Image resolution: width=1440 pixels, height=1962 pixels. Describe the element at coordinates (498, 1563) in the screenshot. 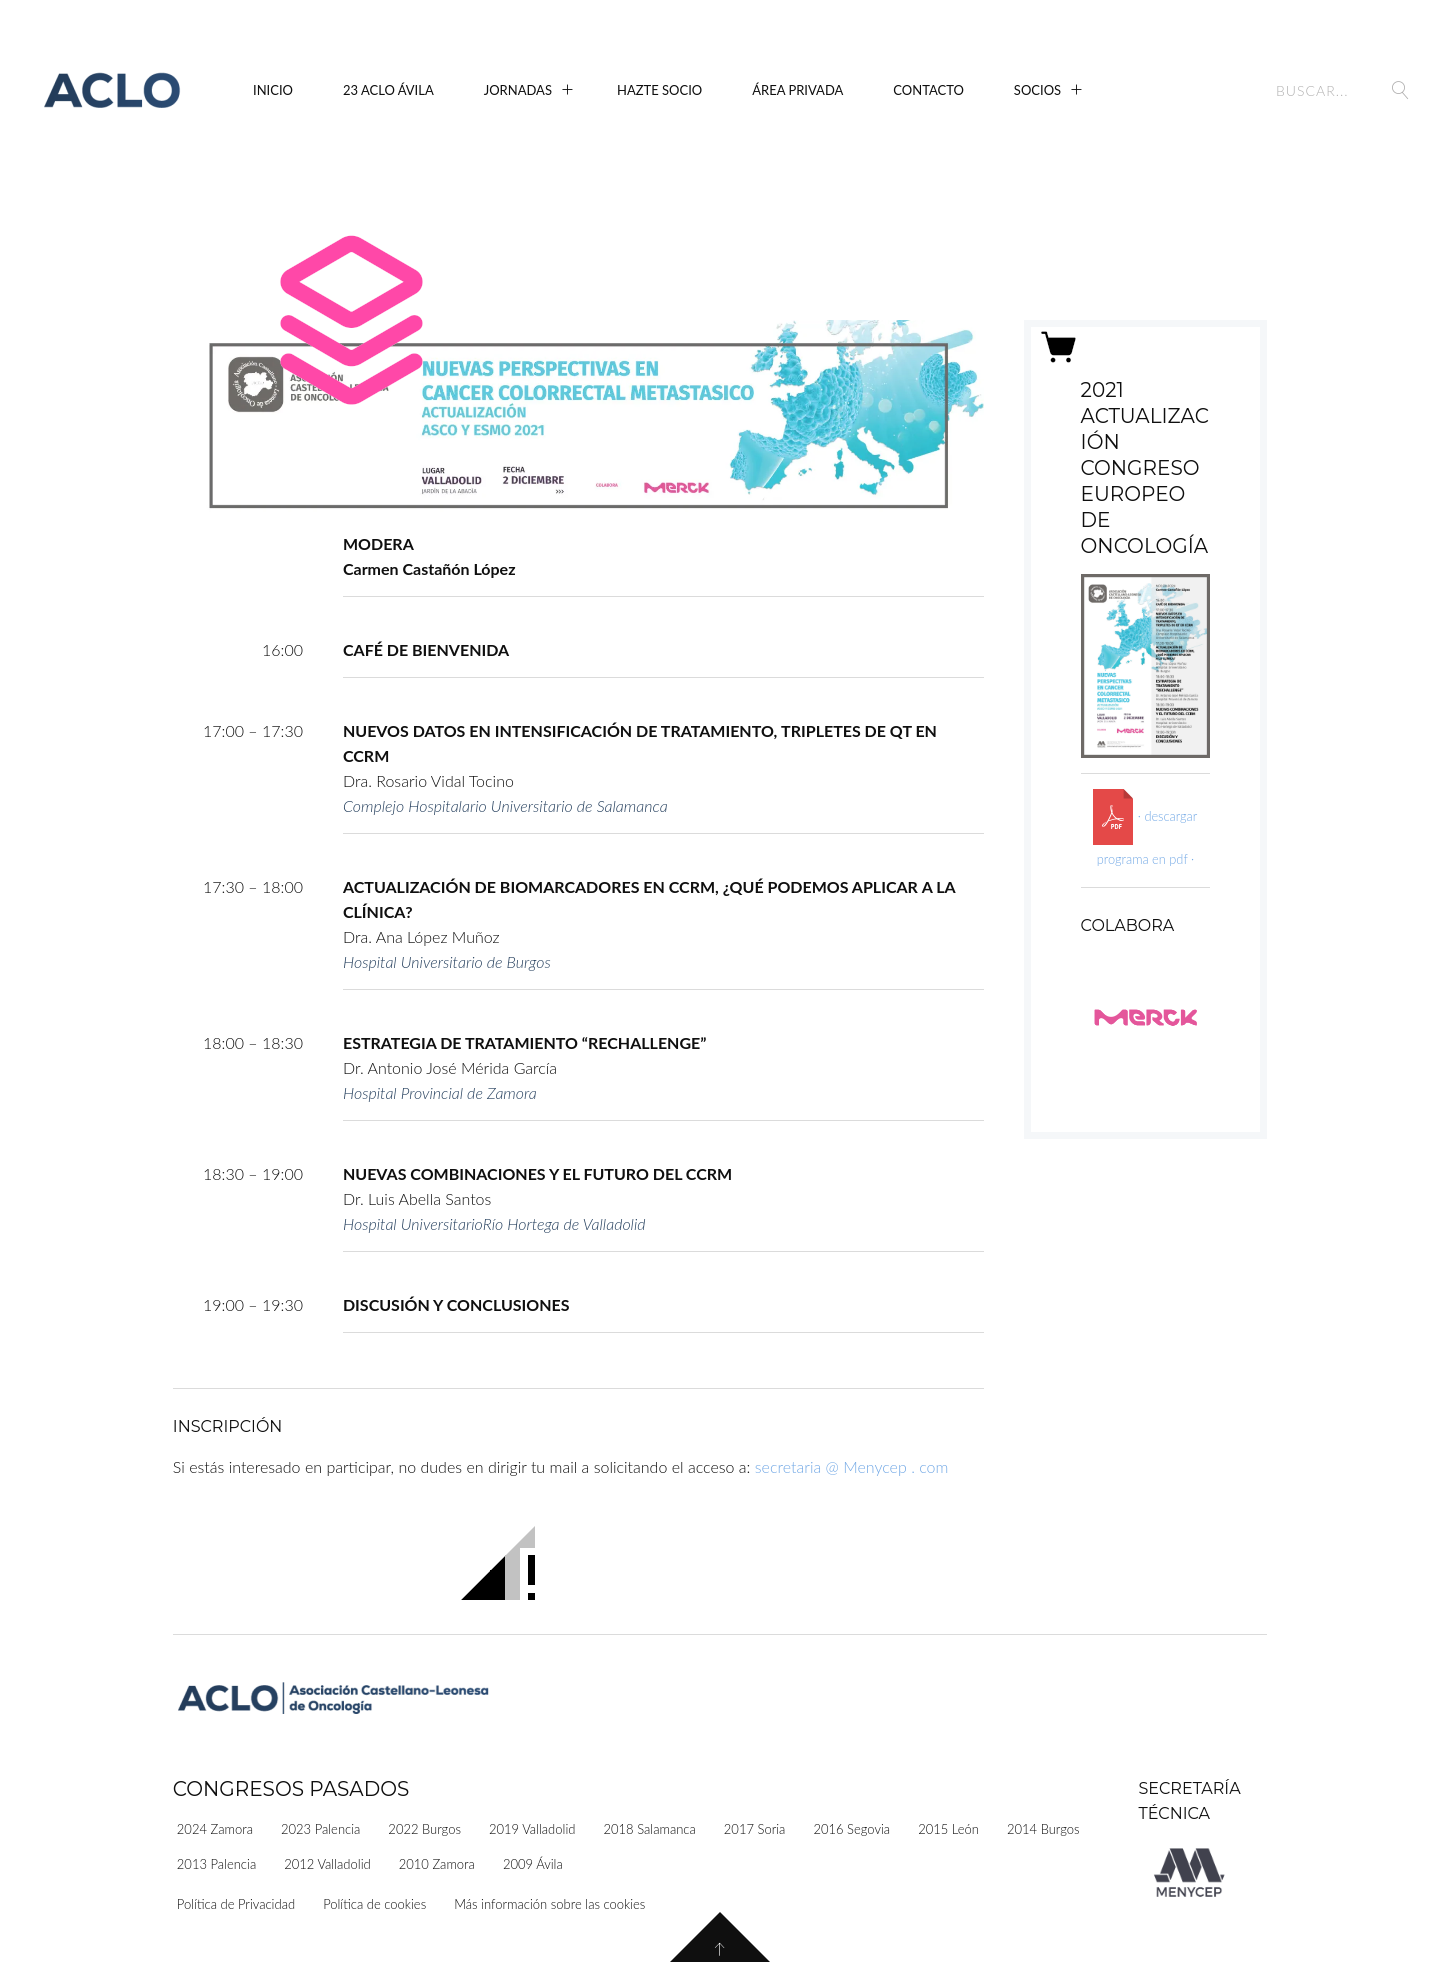

I see `indicates weak cellular signal with no internet connection` at that location.